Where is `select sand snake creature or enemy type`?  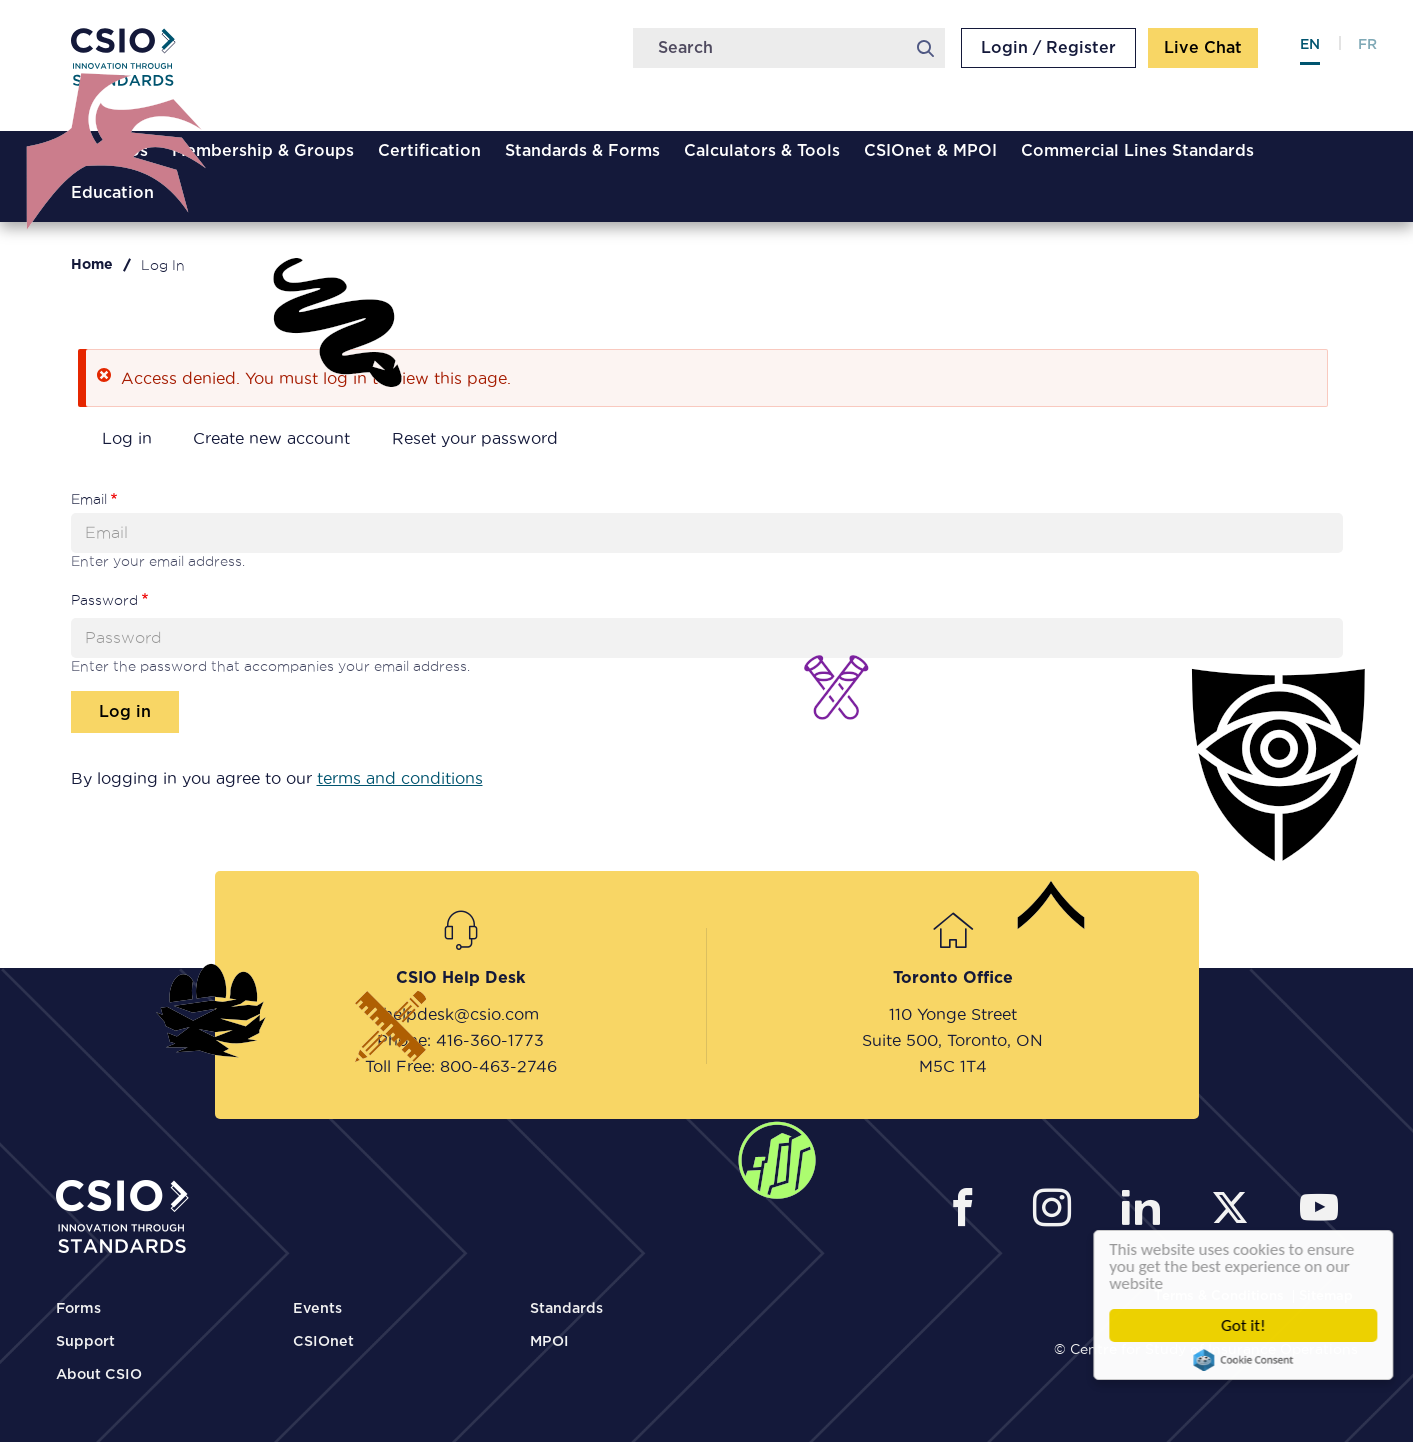
select sand snake creature or enemy type is located at coordinates (337, 322).